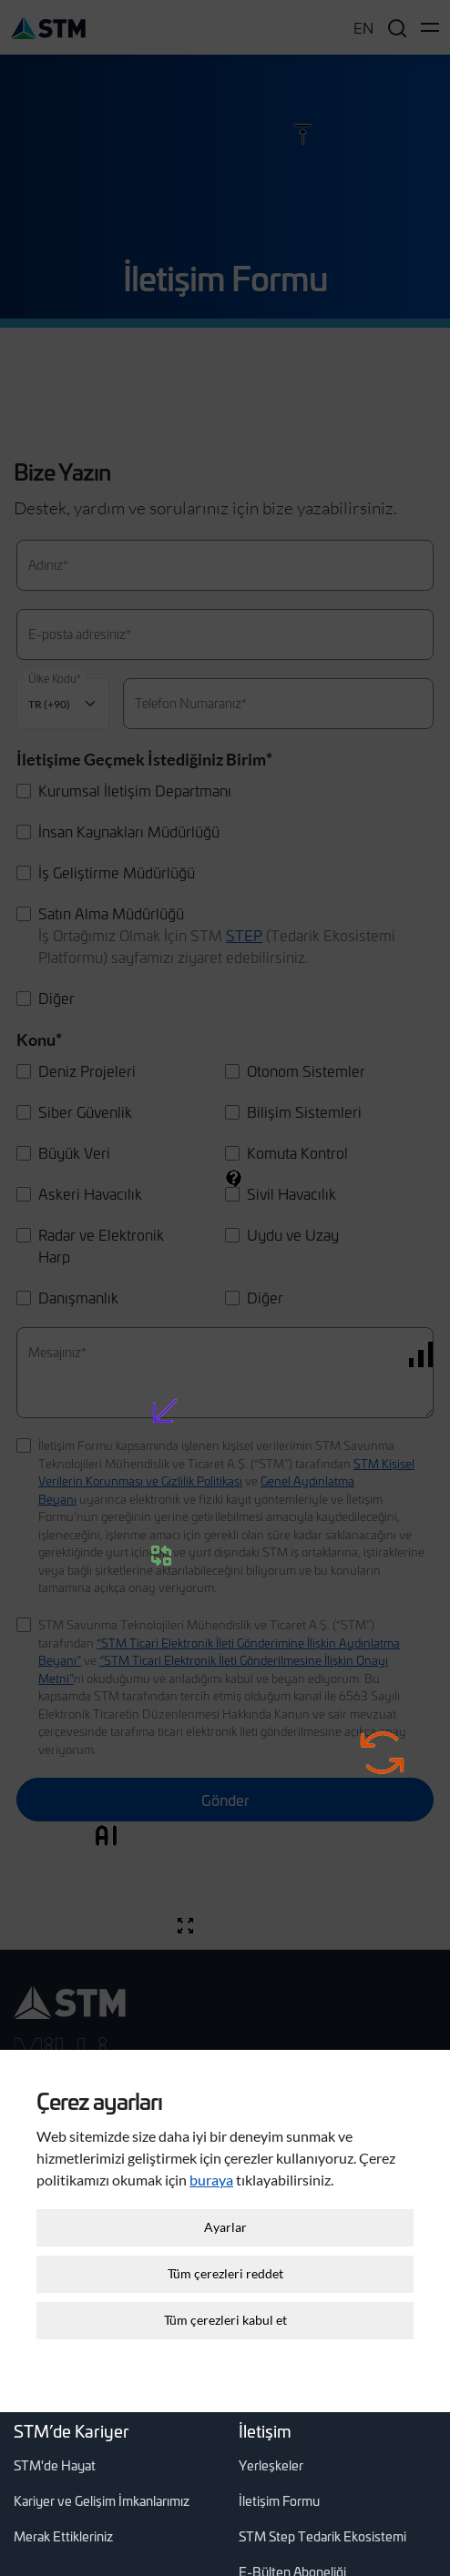 Image resolution: width=450 pixels, height=2576 pixels. What do you see at coordinates (106, 1835) in the screenshot?
I see `access AI-powered features` at bounding box center [106, 1835].